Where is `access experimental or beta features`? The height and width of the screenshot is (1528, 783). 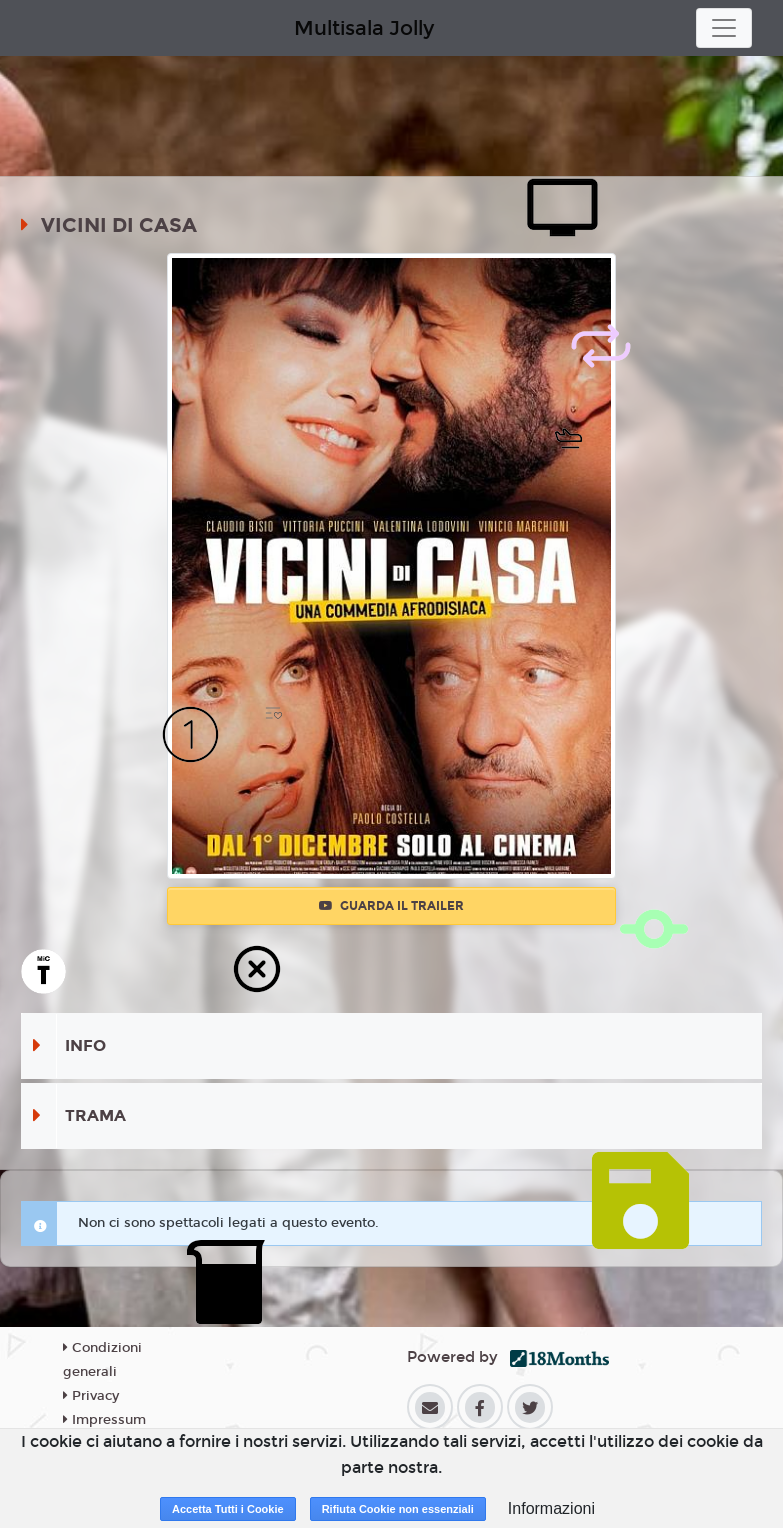 access experimental or beta features is located at coordinates (226, 1282).